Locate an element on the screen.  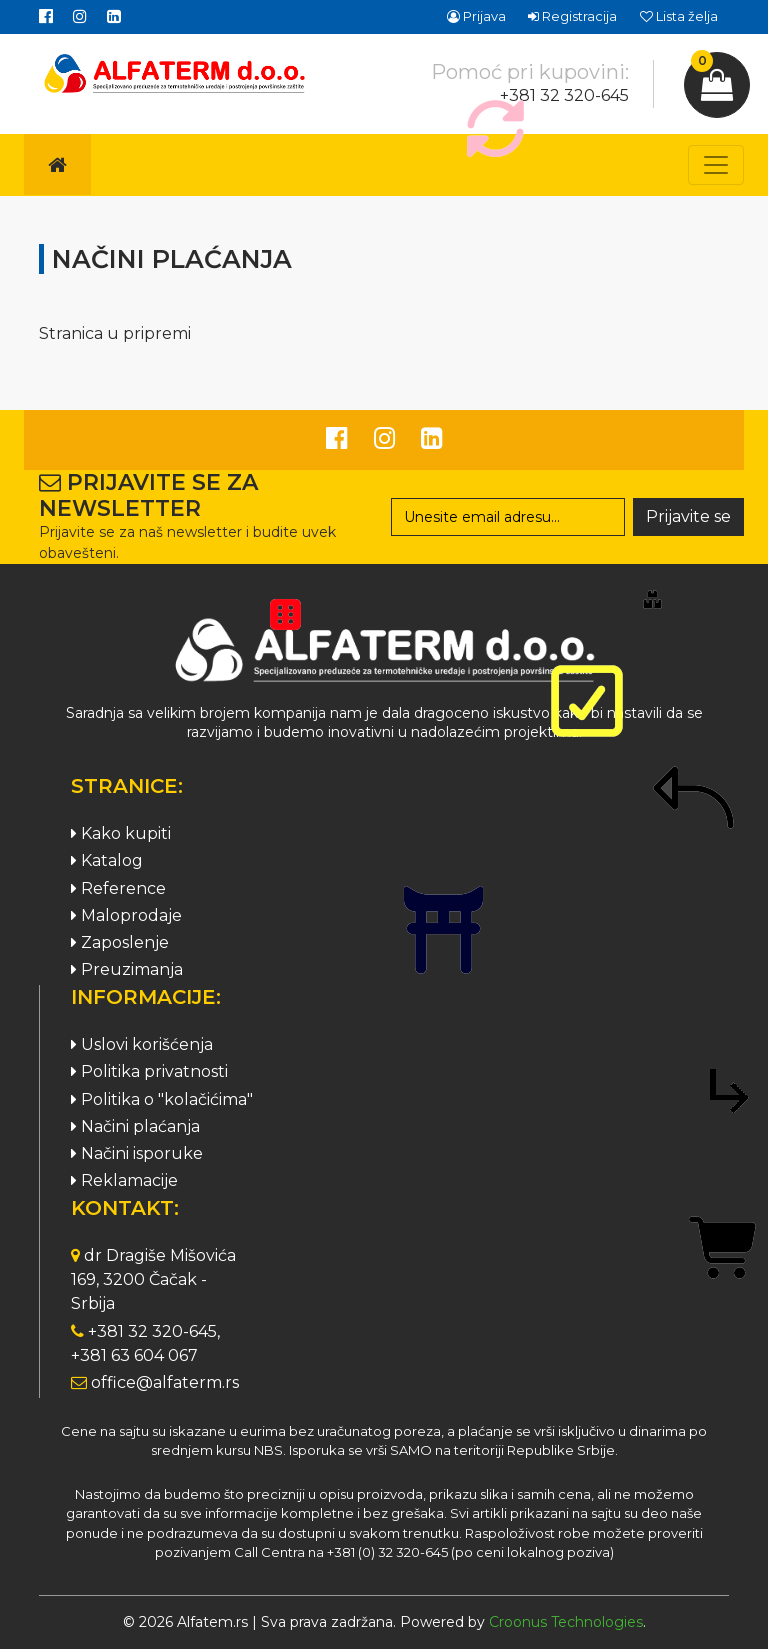
mark item as complete is located at coordinates (587, 701).